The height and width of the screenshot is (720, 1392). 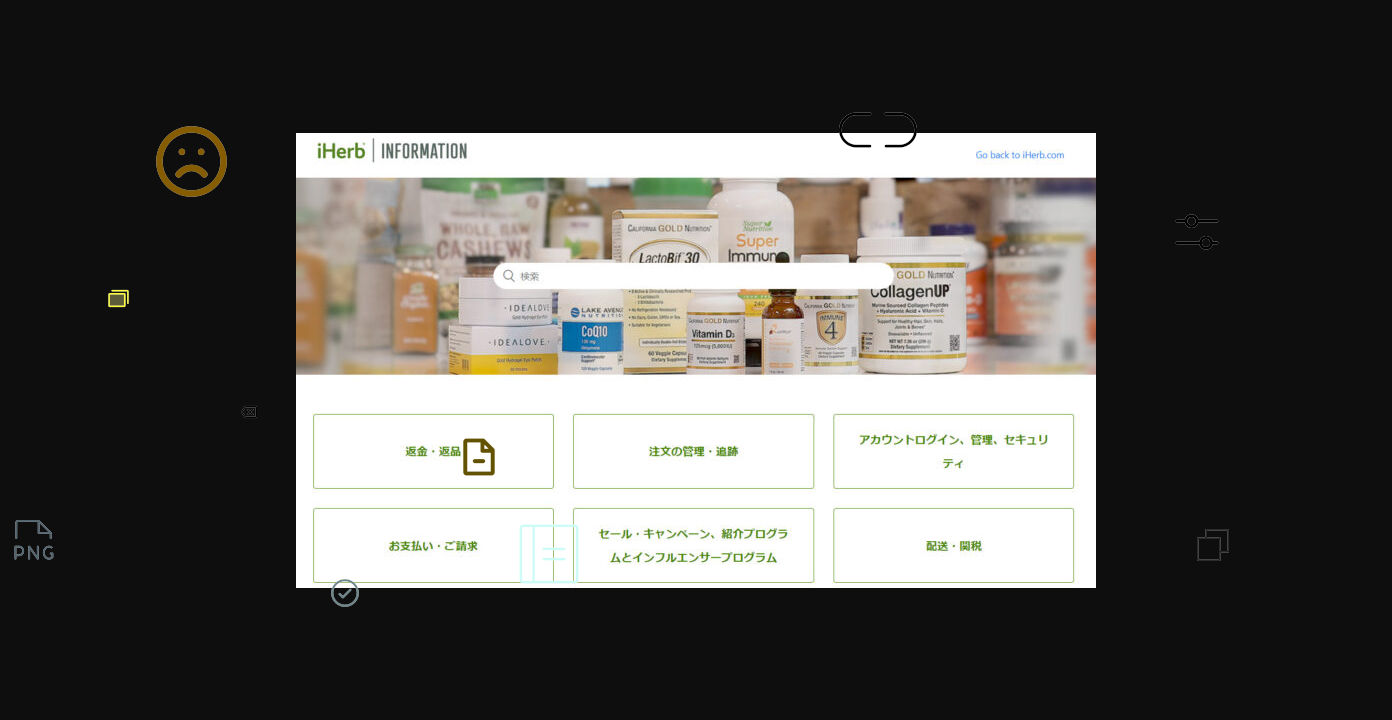 I want to click on view stacked cards or layers, so click(x=118, y=298).